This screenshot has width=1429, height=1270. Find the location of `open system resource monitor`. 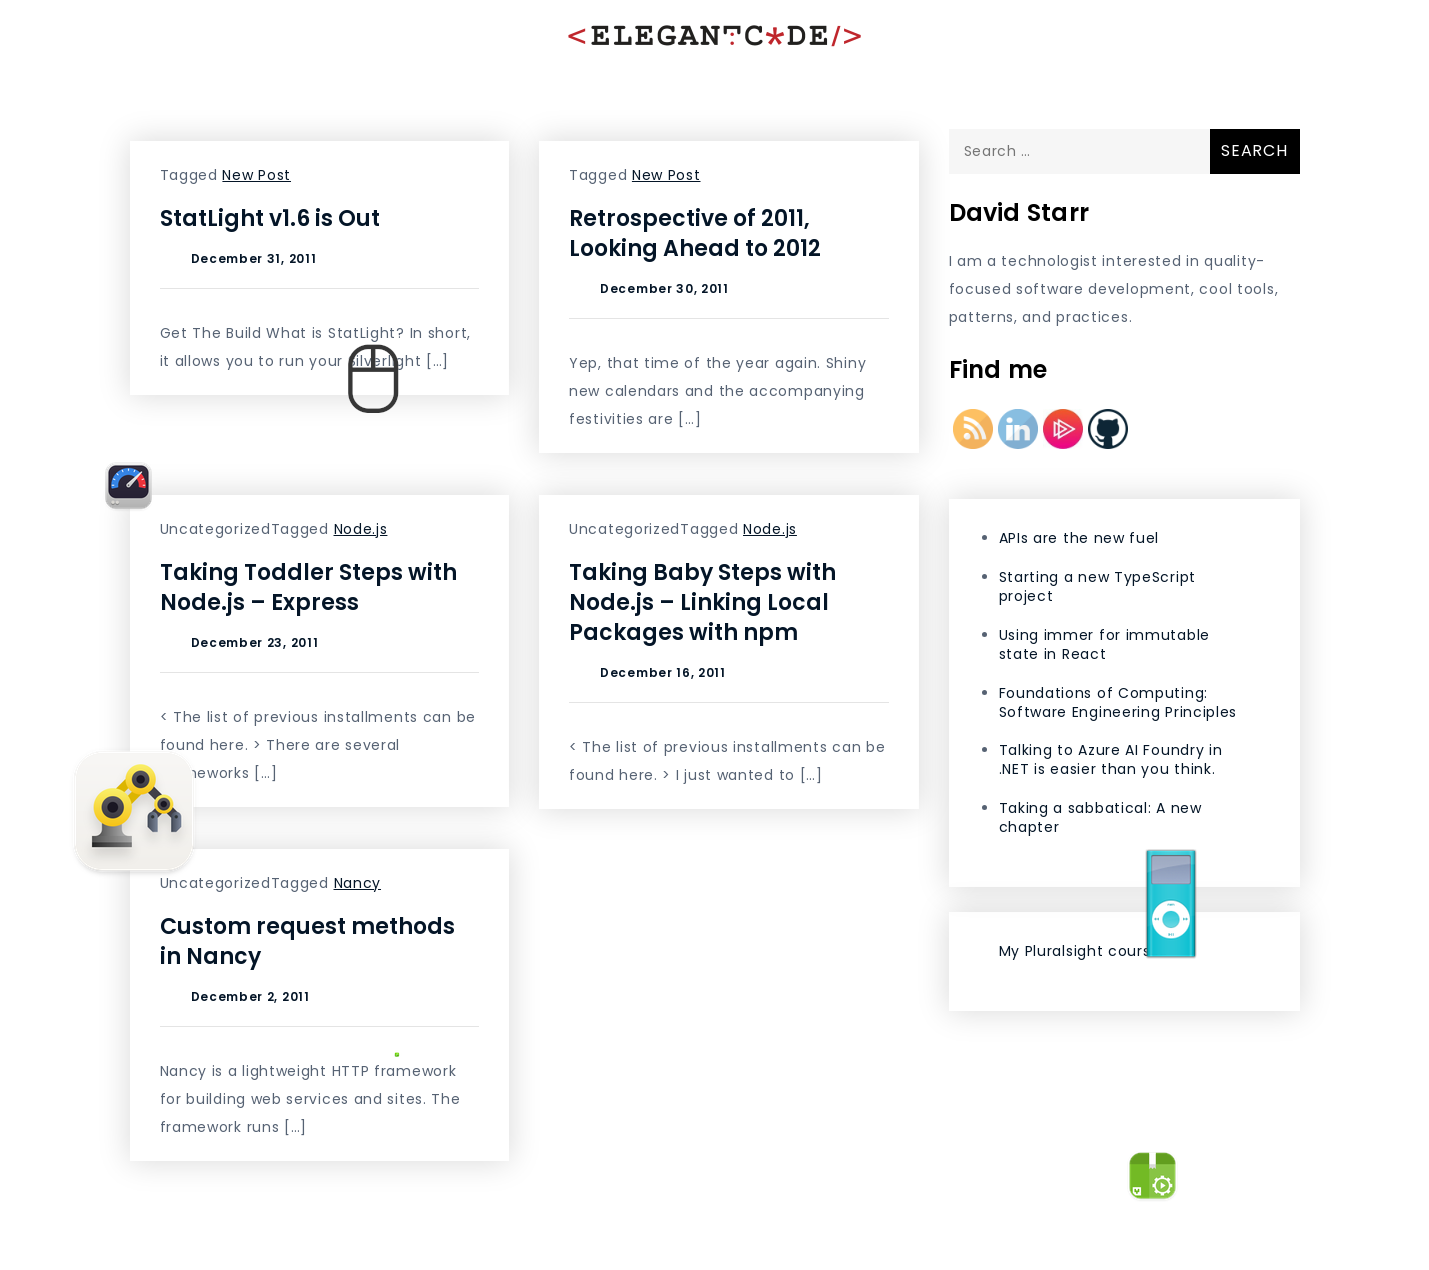

open system resource monitor is located at coordinates (128, 485).